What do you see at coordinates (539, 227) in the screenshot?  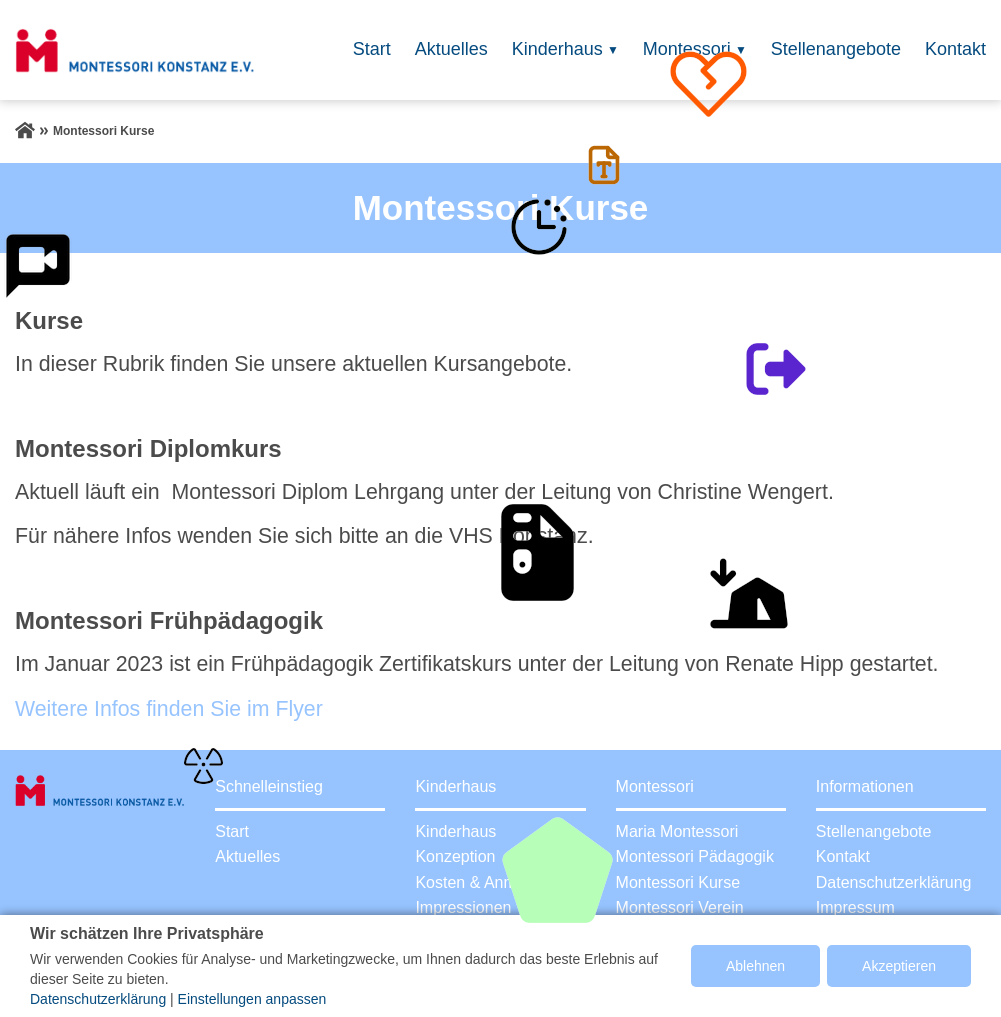 I see `view remaining time on a countdown timer` at bounding box center [539, 227].